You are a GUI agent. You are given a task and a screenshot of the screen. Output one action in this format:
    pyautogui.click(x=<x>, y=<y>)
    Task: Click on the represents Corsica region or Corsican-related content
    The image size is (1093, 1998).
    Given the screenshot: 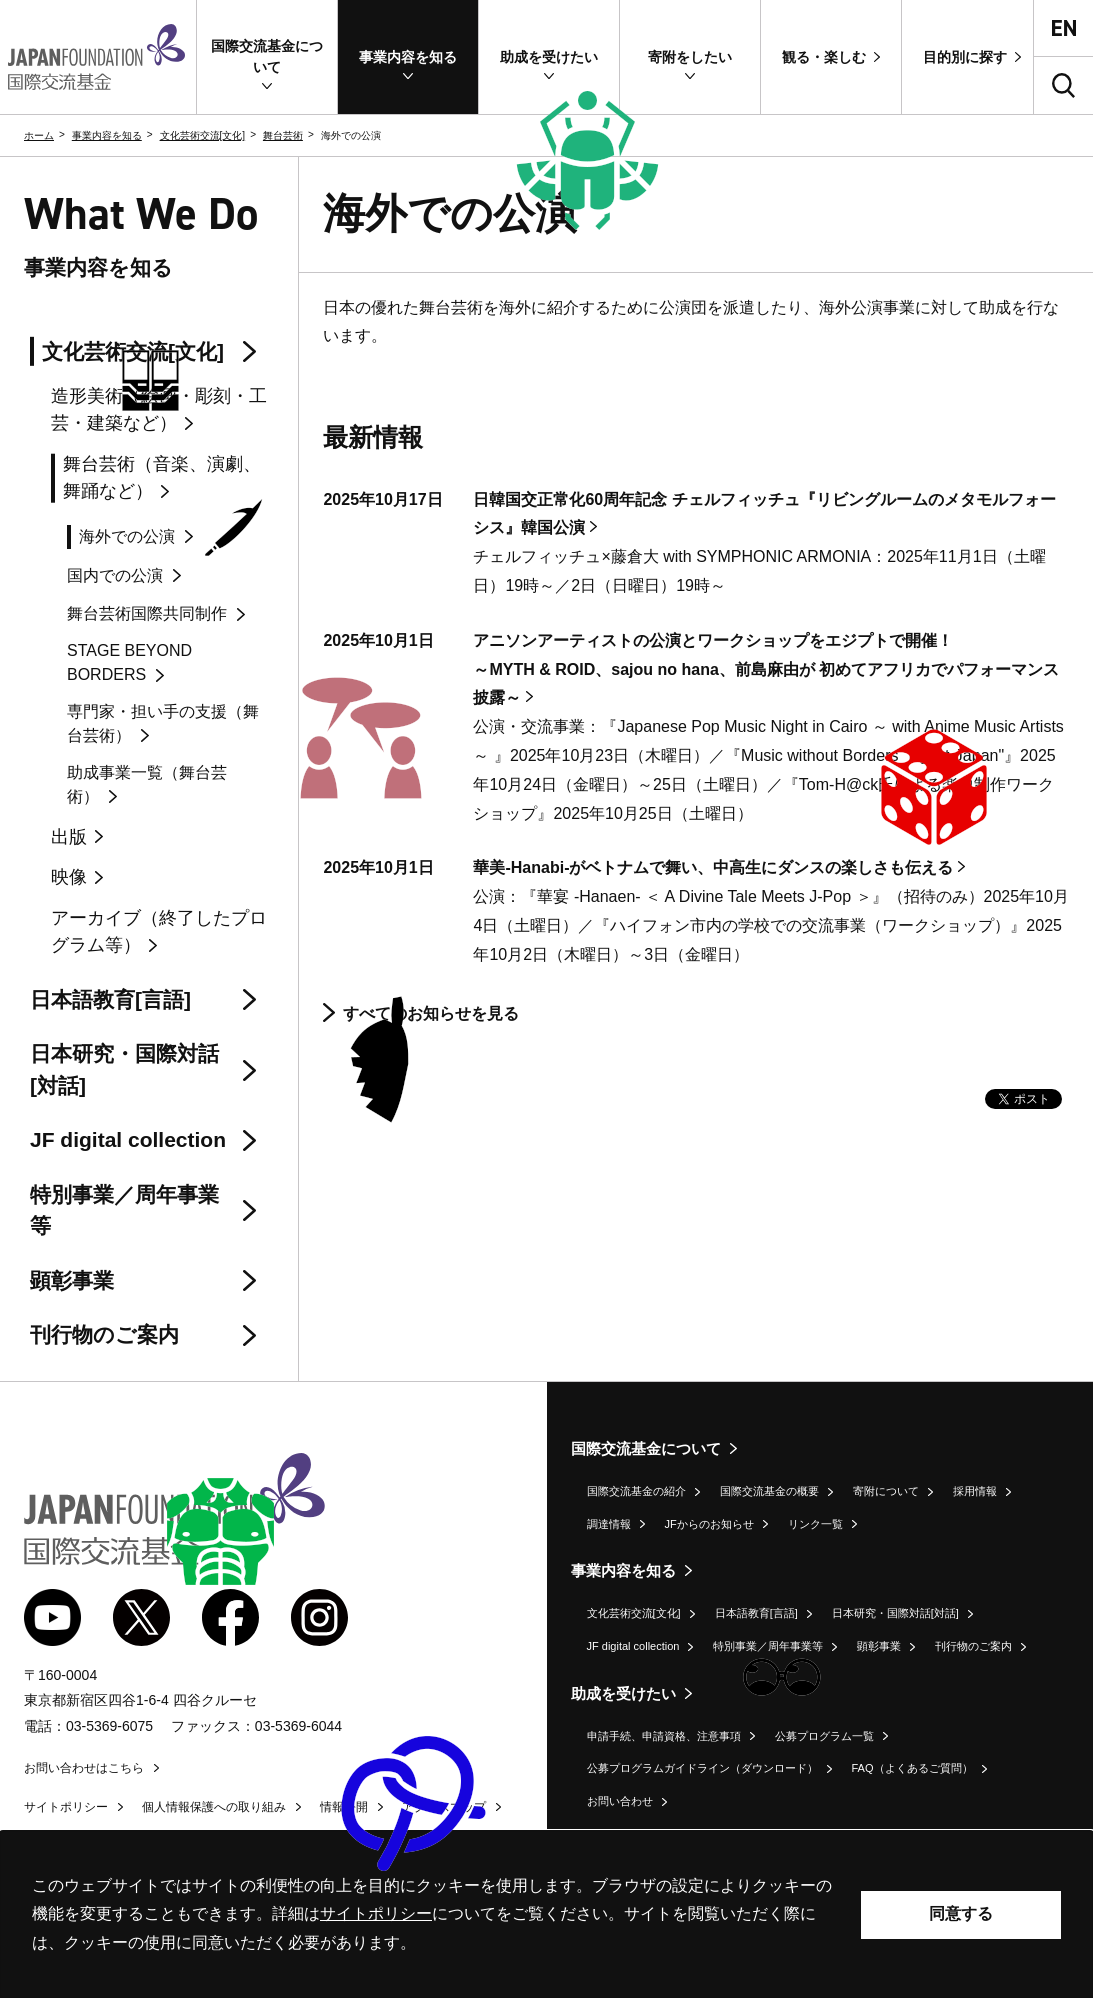 What is the action you would take?
    pyautogui.click(x=379, y=1059)
    